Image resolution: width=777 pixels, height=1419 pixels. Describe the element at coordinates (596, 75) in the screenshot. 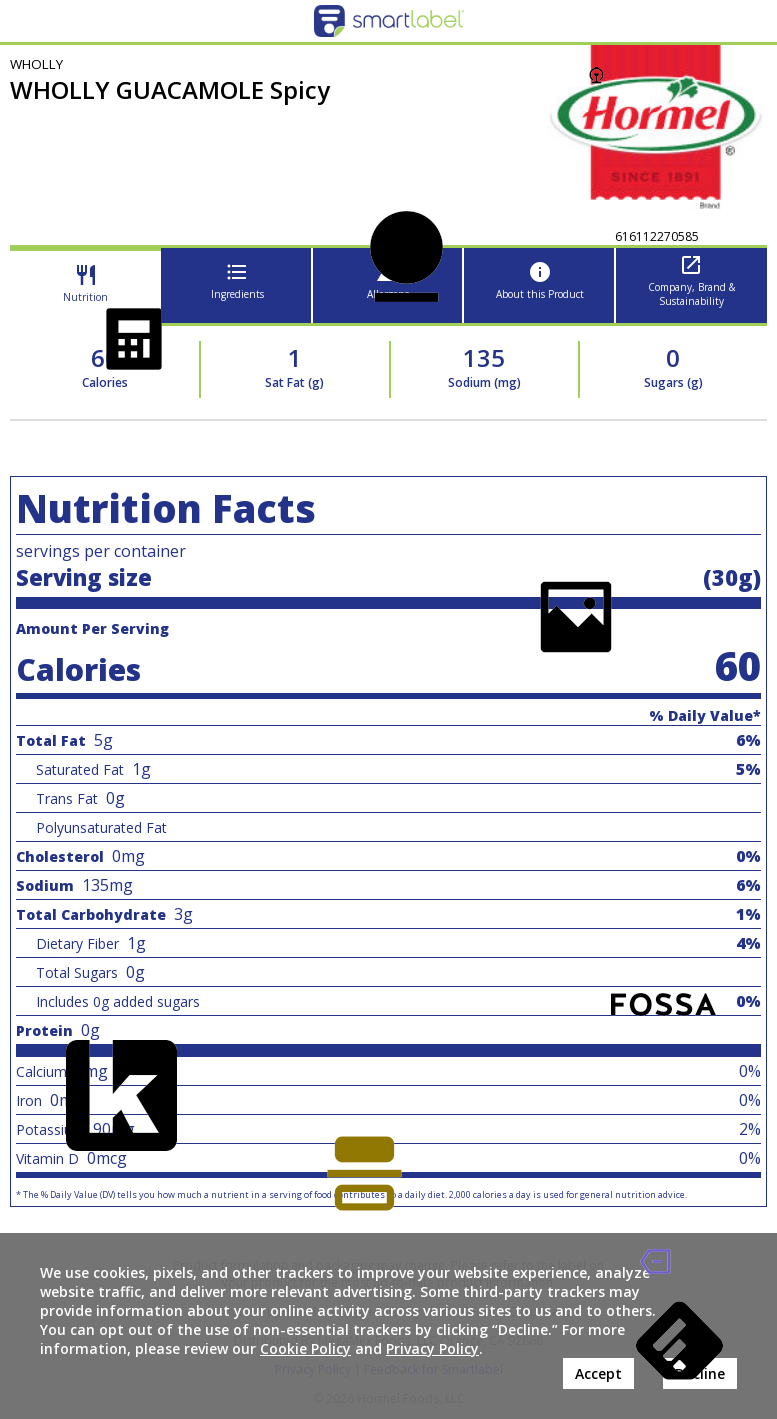

I see `china railway logo` at that location.